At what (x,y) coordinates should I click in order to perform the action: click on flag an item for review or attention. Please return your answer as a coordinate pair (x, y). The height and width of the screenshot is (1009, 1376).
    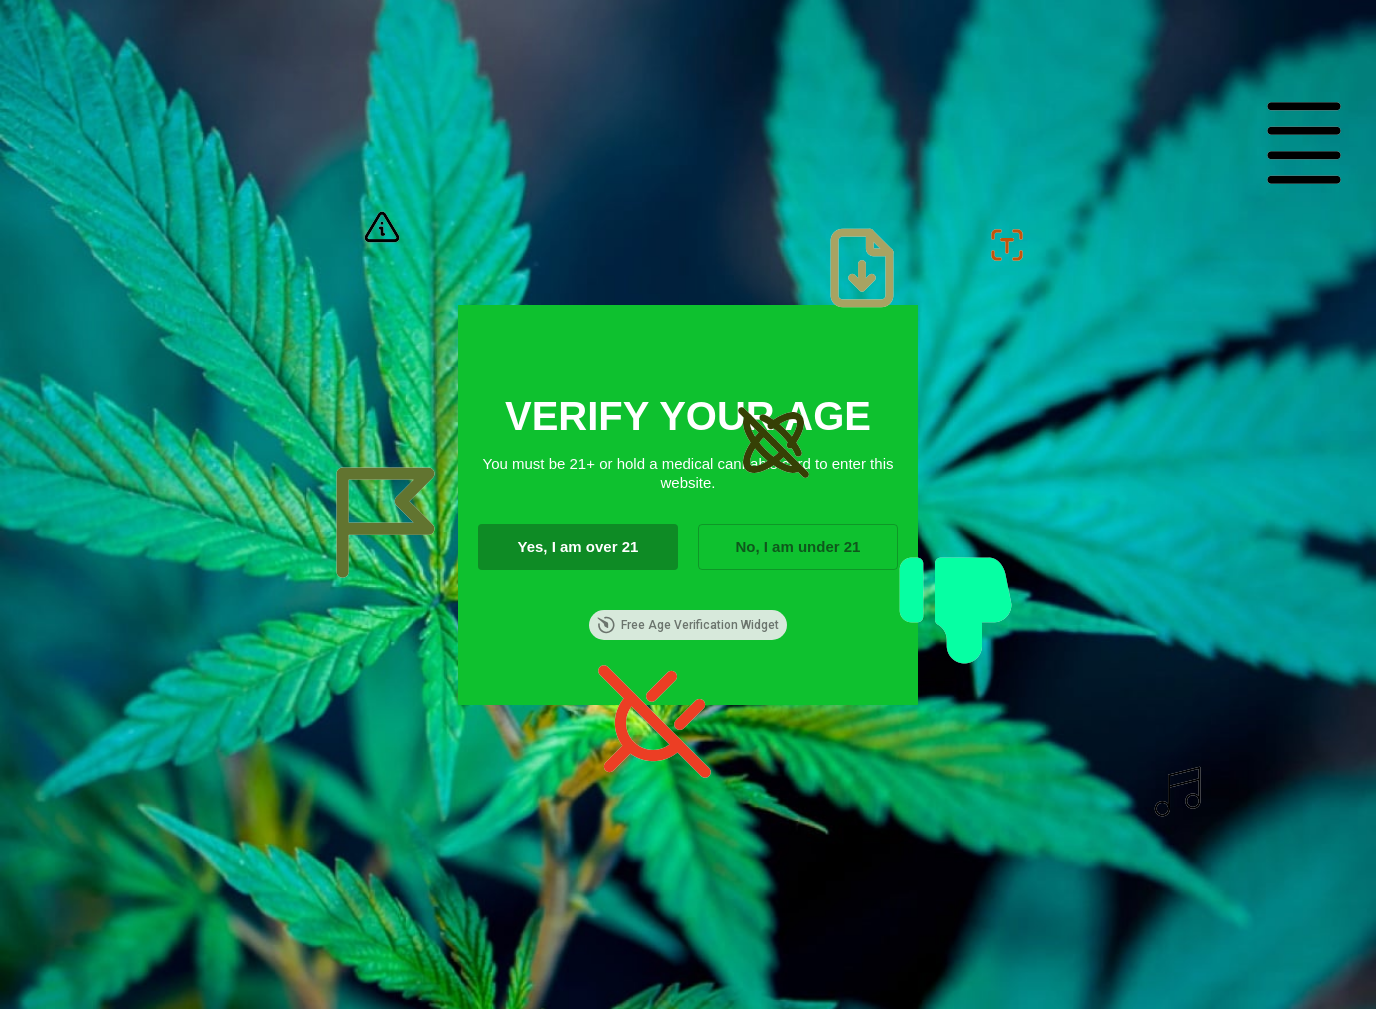
    Looking at the image, I should click on (385, 516).